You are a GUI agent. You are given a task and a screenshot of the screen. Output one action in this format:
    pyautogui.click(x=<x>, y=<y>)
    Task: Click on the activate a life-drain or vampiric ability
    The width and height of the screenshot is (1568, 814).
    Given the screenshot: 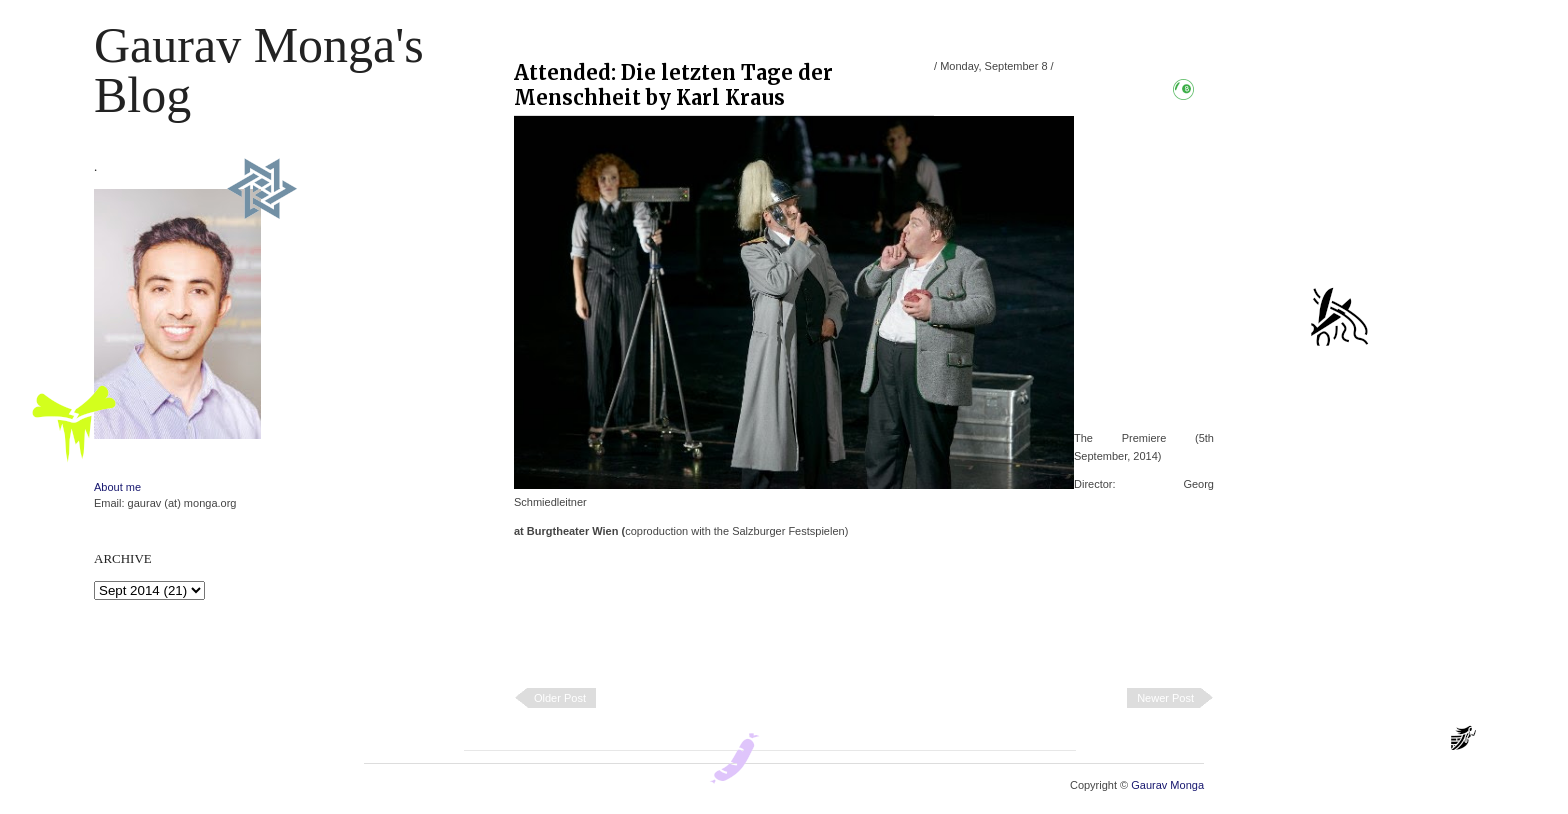 What is the action you would take?
    pyautogui.click(x=74, y=423)
    